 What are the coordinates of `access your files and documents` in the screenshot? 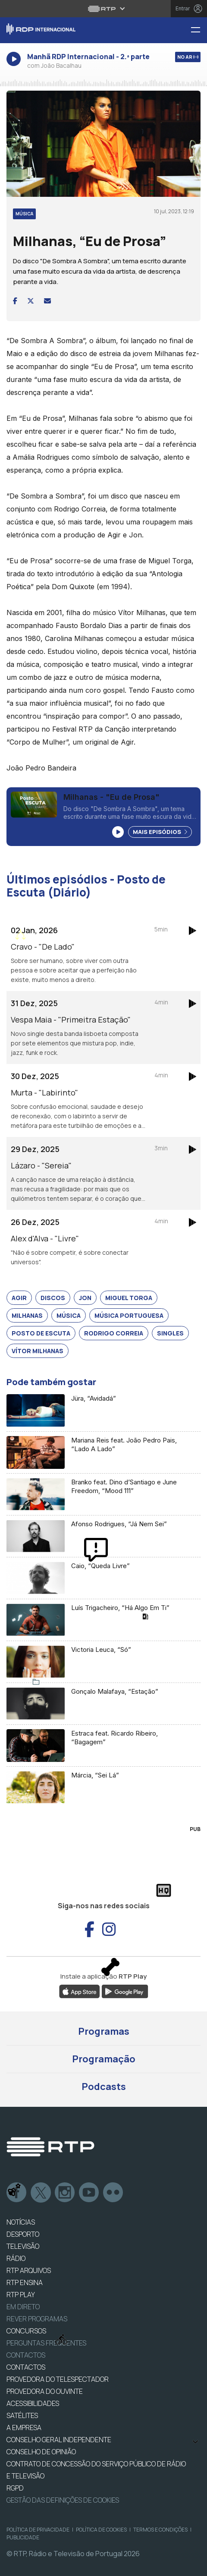 It's located at (36, 1682).